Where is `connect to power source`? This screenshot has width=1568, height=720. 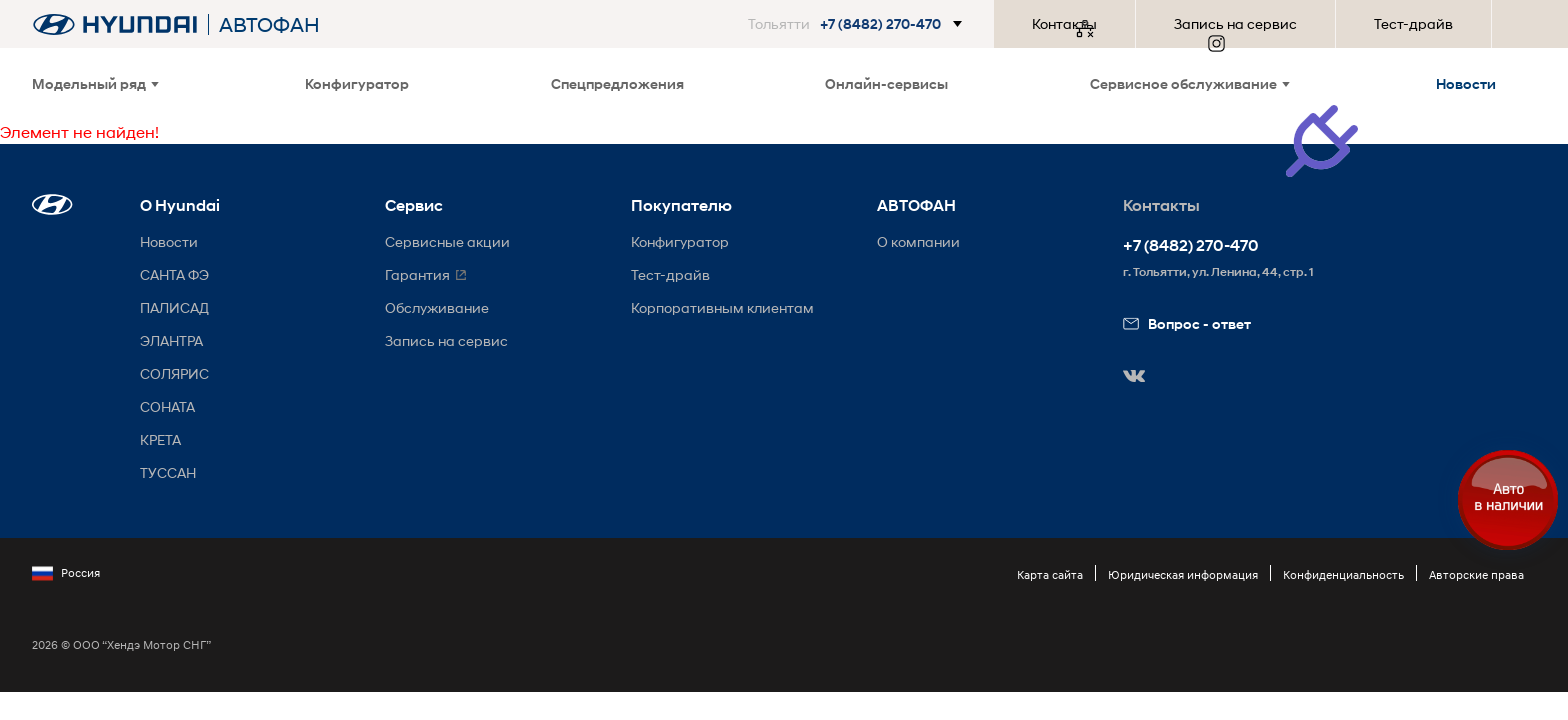
connect to power source is located at coordinates (1322, 141).